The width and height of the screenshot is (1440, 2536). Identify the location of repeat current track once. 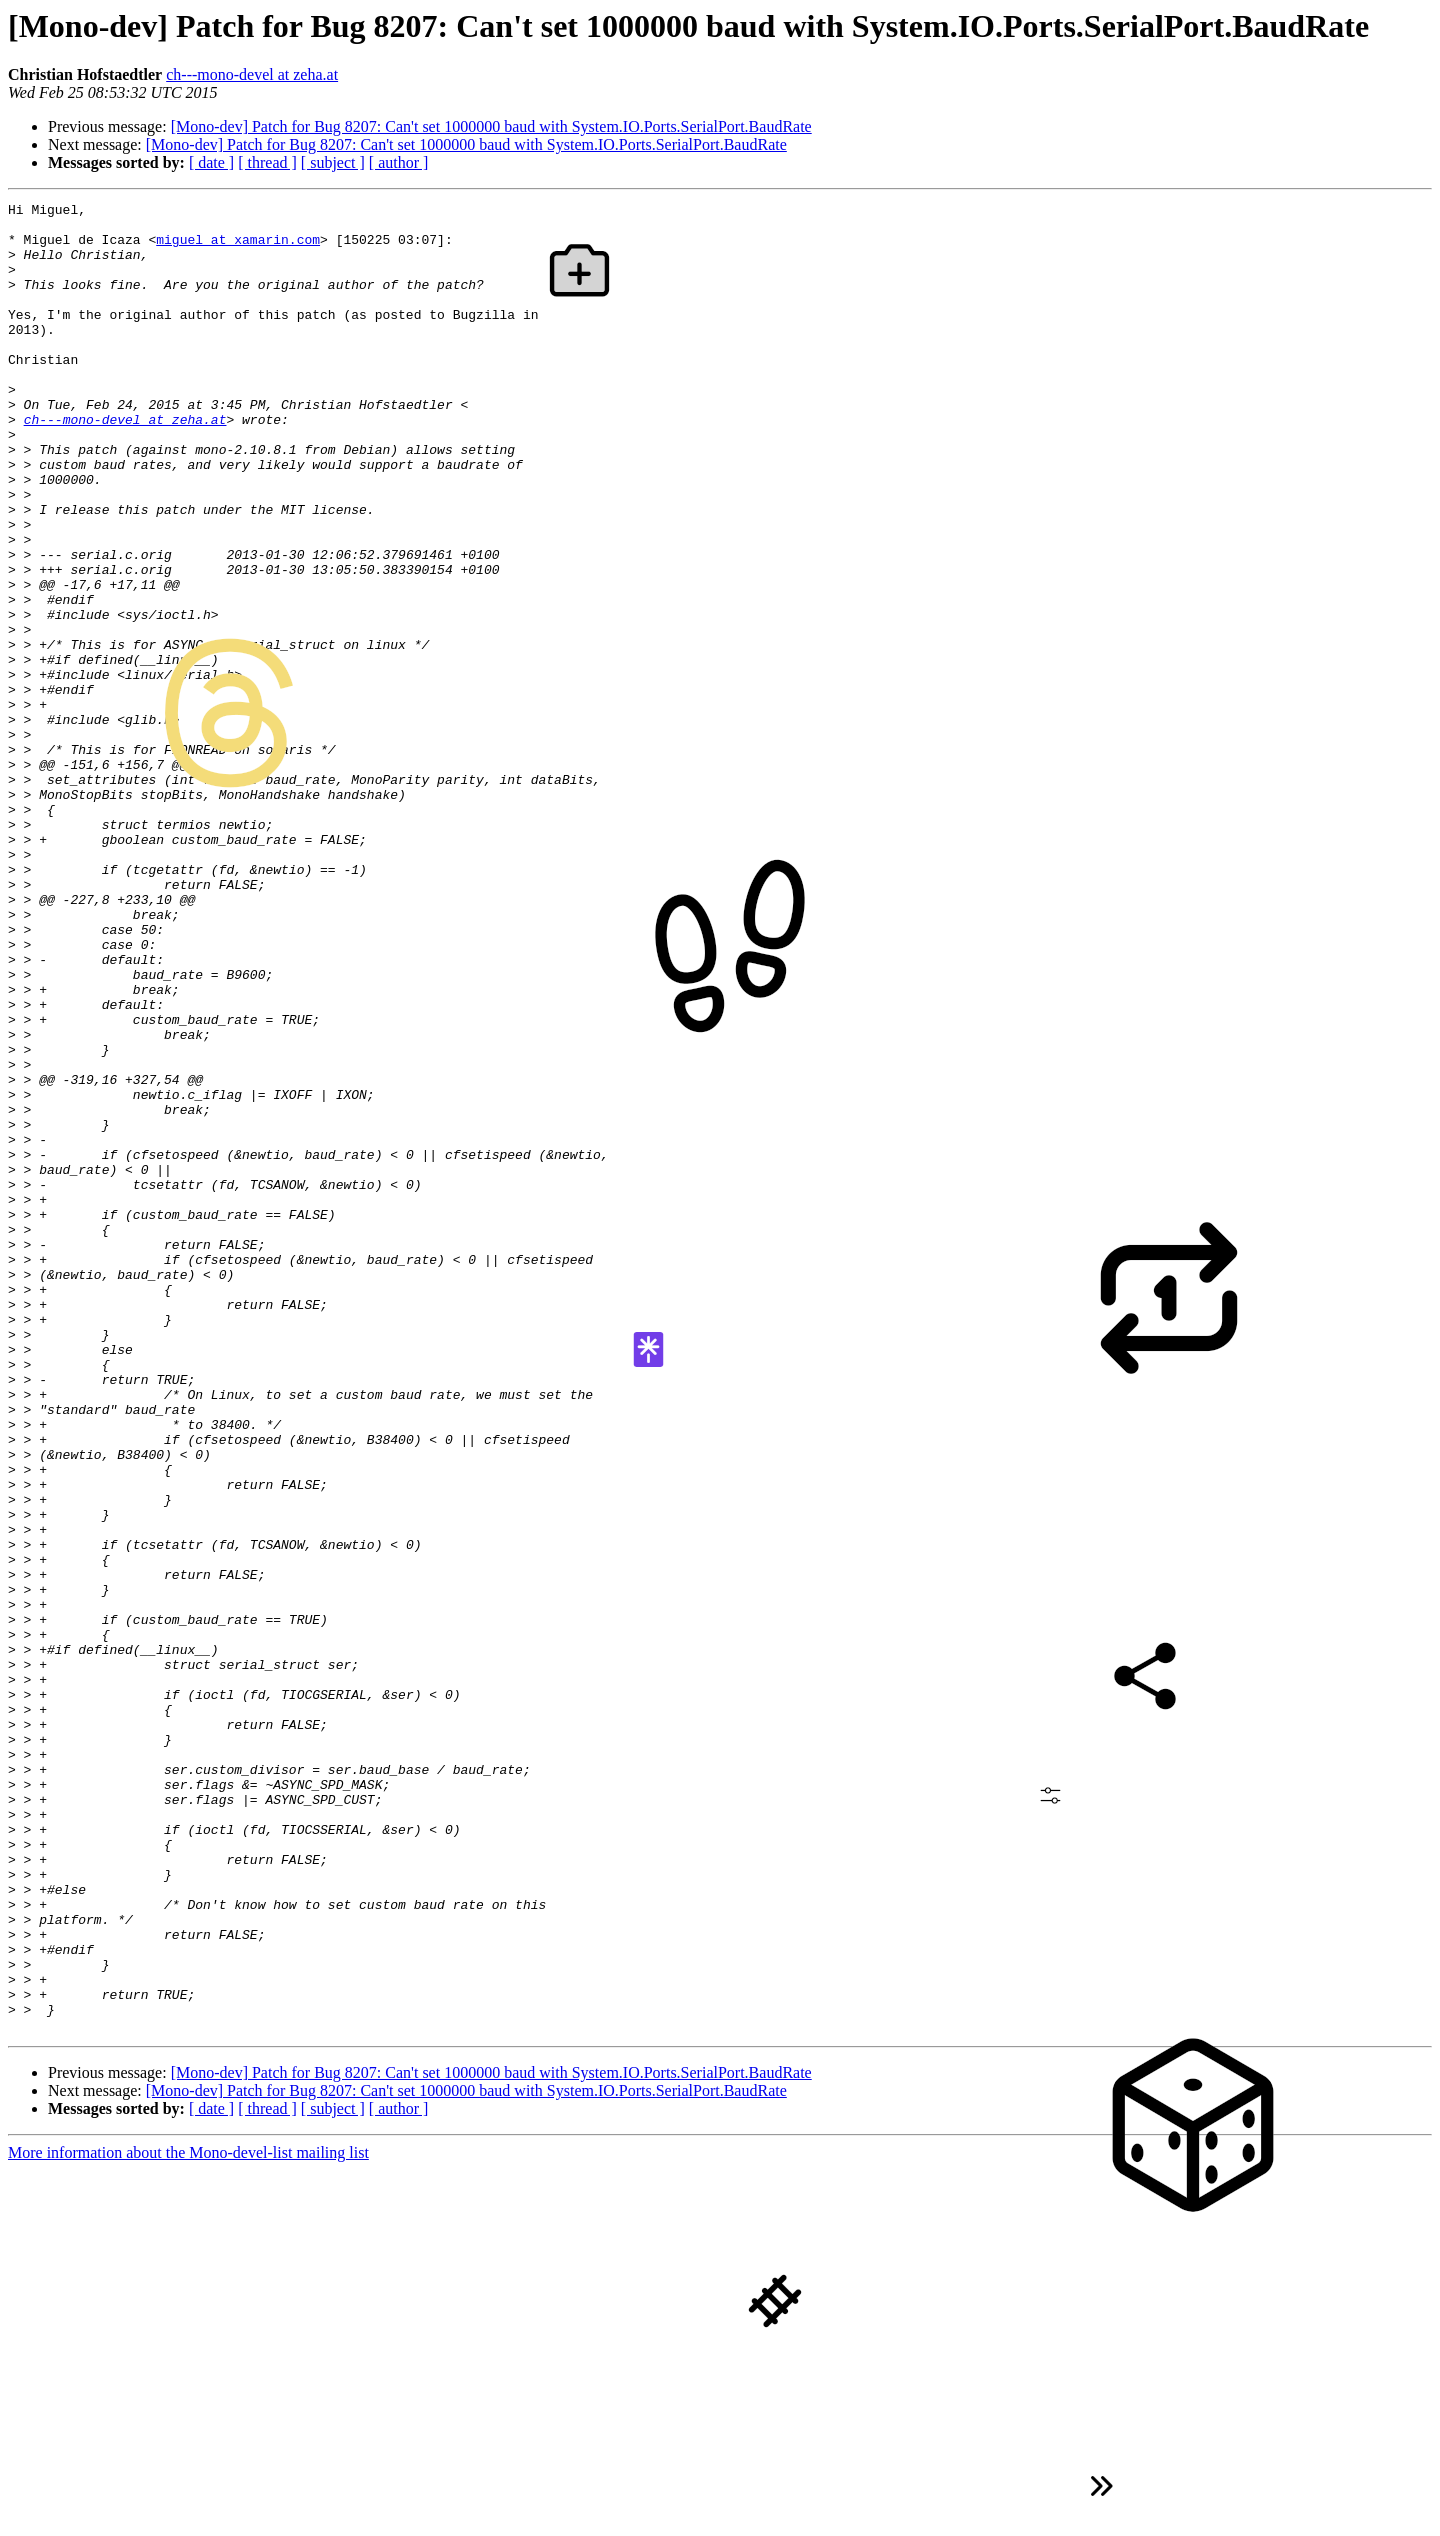
(1169, 1298).